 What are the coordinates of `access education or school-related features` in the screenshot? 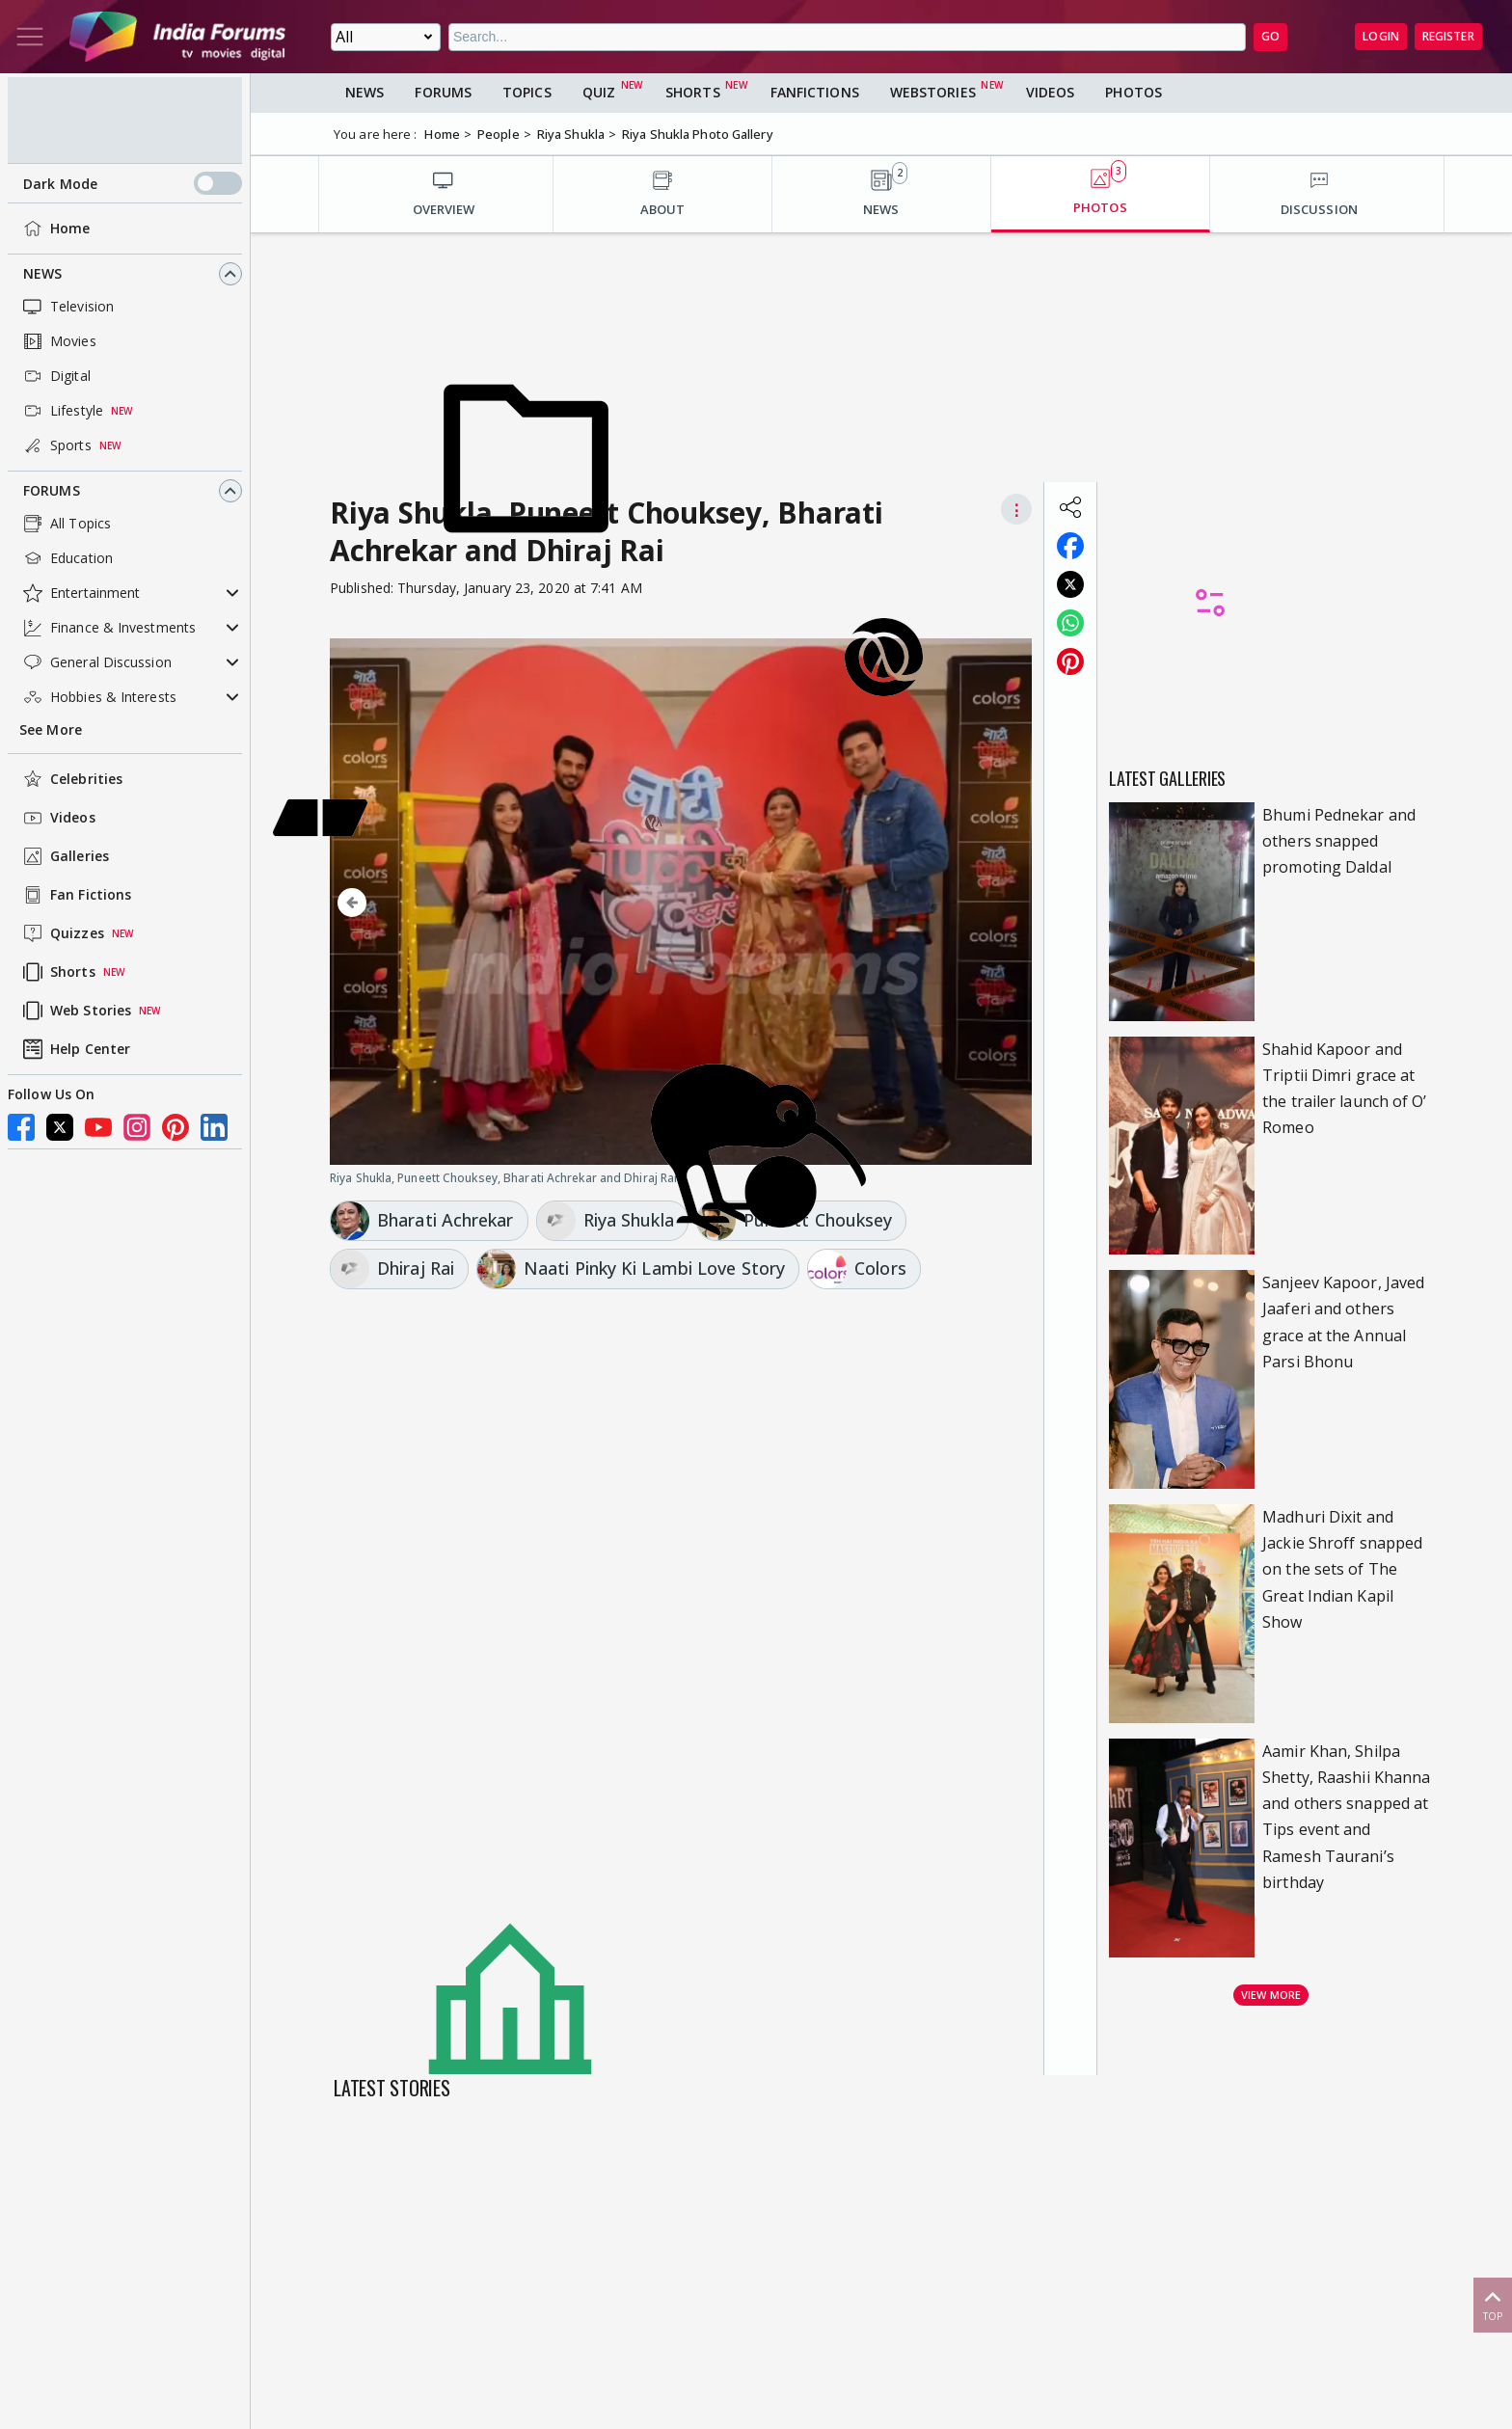 It's located at (510, 2008).